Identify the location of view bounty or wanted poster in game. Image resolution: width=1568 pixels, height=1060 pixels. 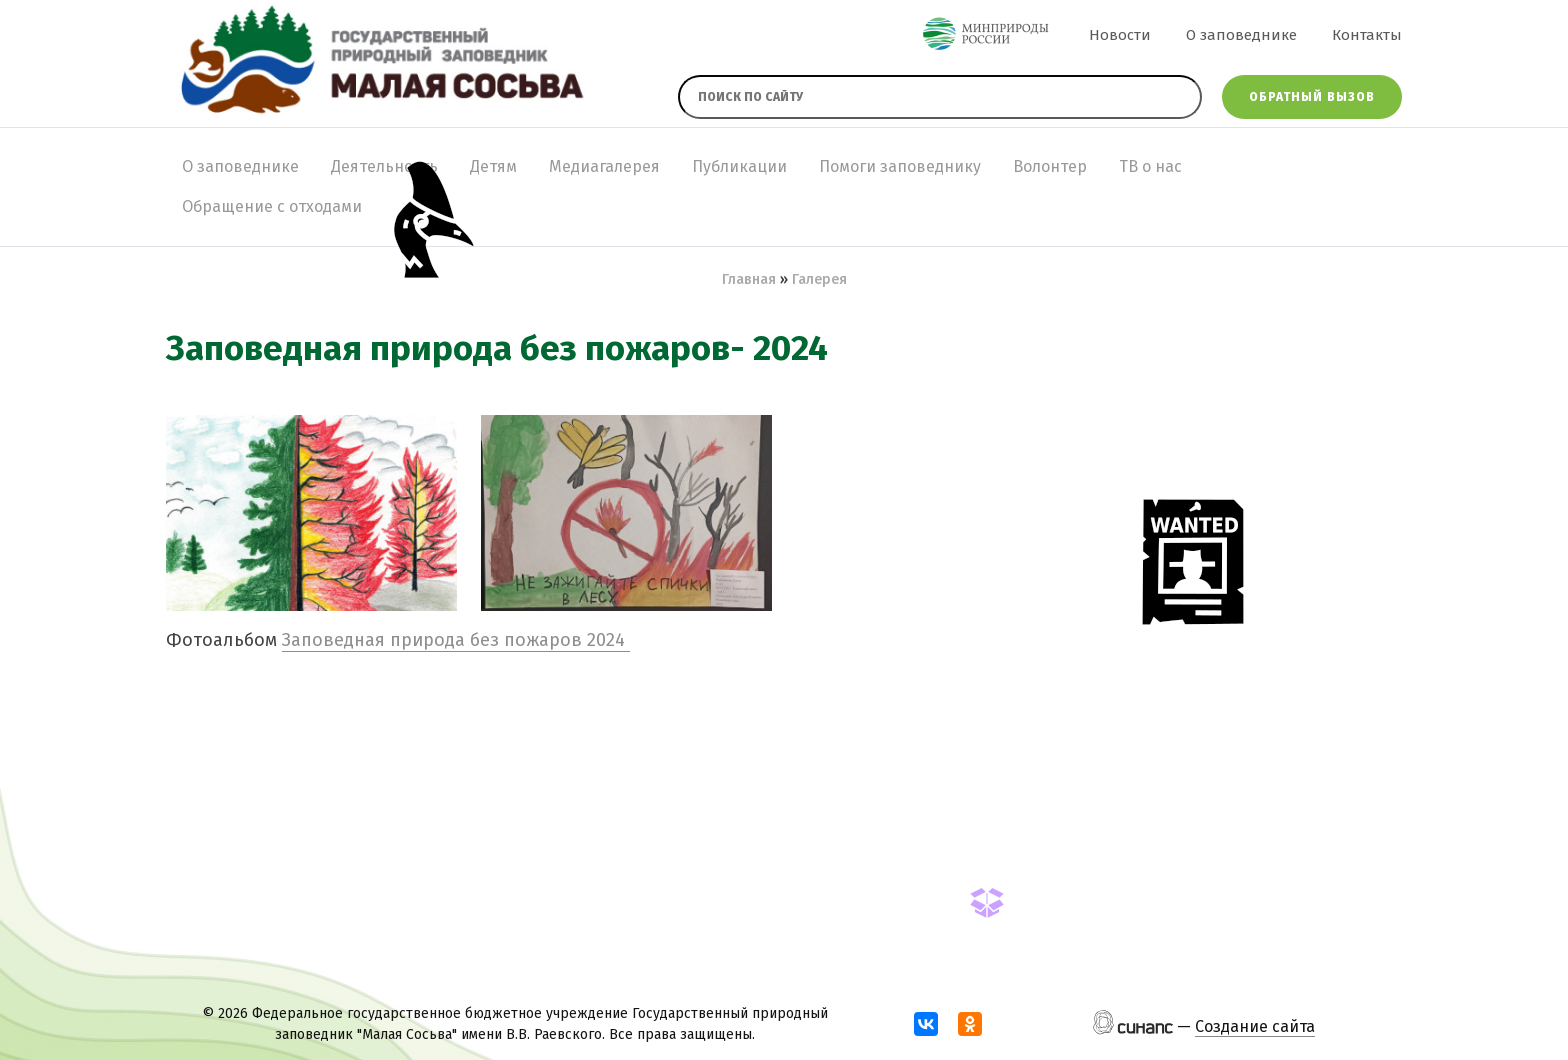
(1193, 562).